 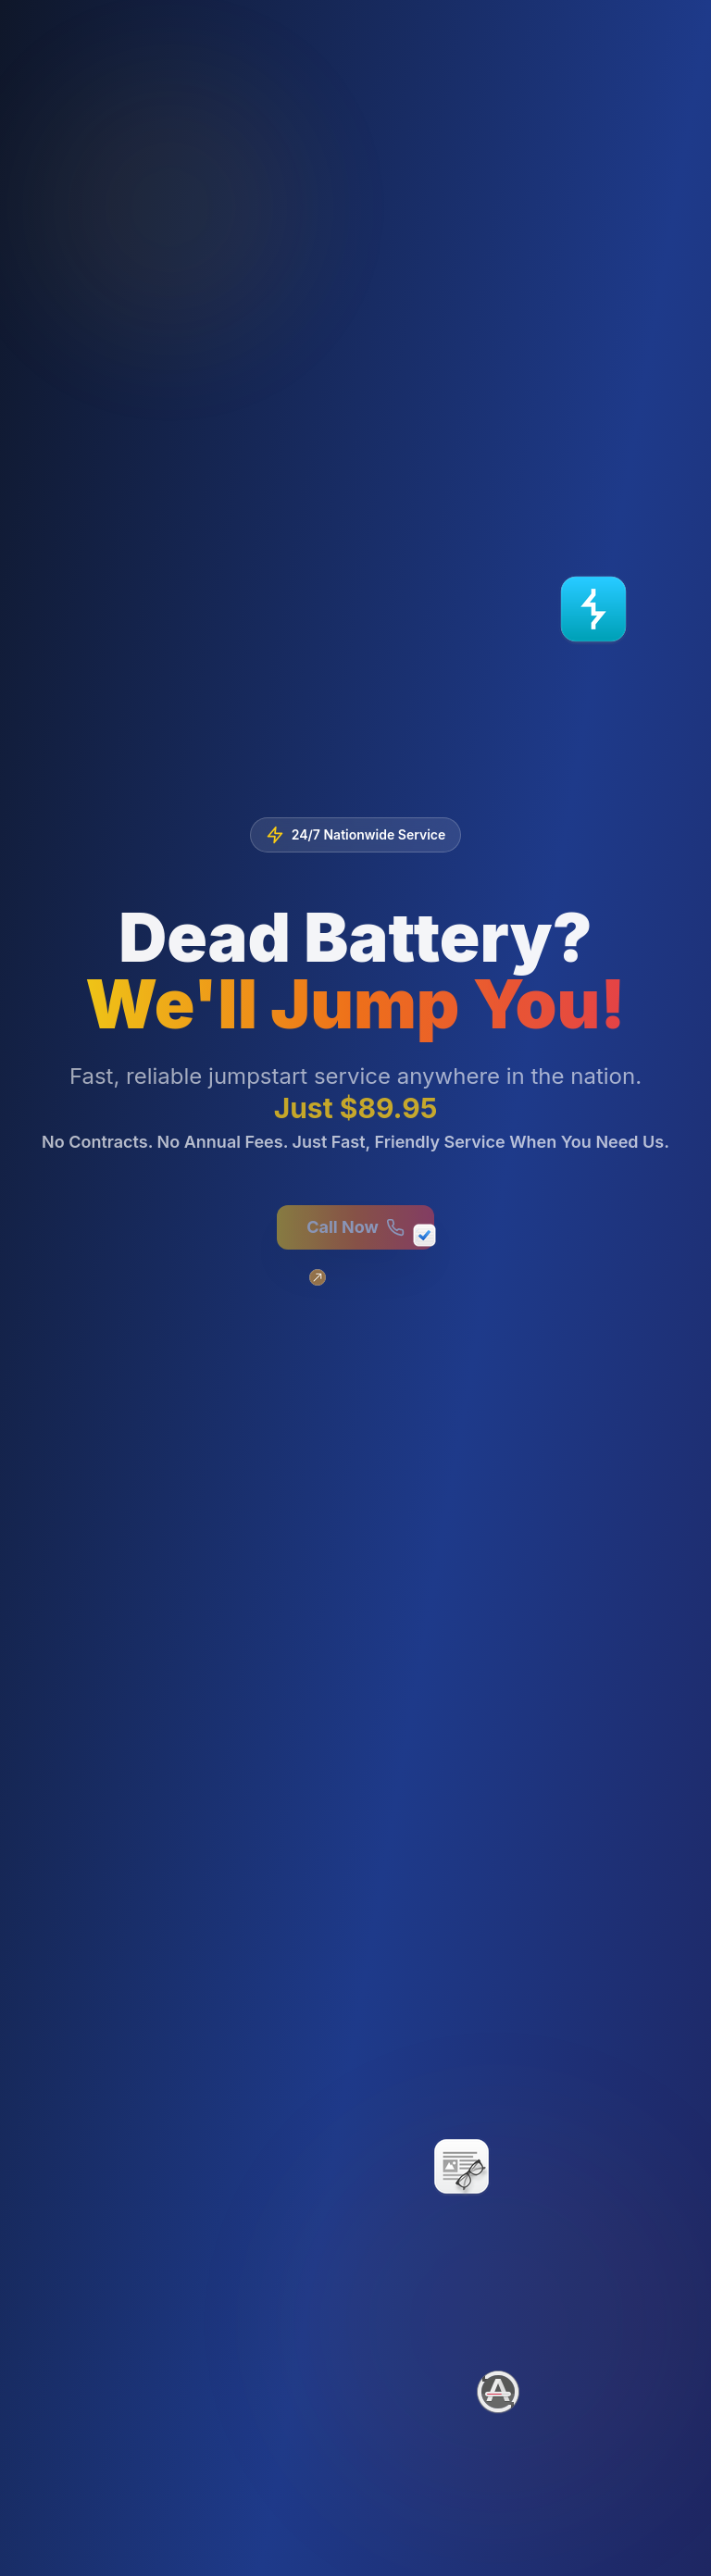 What do you see at coordinates (318, 1277) in the screenshot?
I see `indicates a symbolic link or shortcut to another file` at bounding box center [318, 1277].